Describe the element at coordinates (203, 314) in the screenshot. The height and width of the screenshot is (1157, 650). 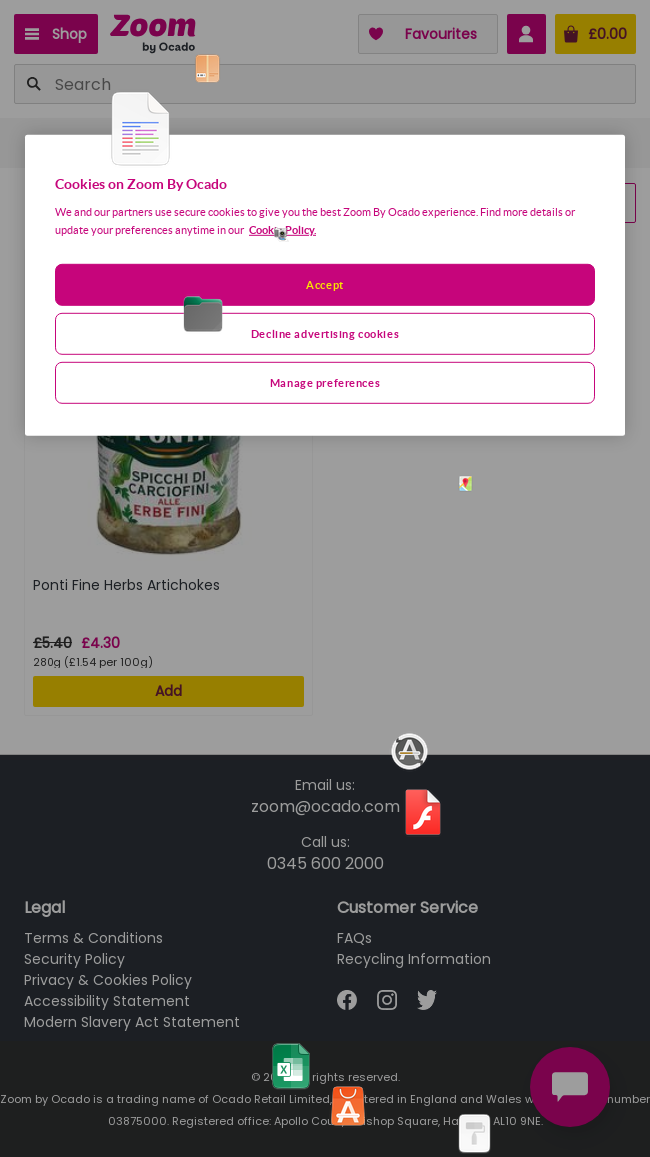
I see `open a folder to view its contents` at that location.